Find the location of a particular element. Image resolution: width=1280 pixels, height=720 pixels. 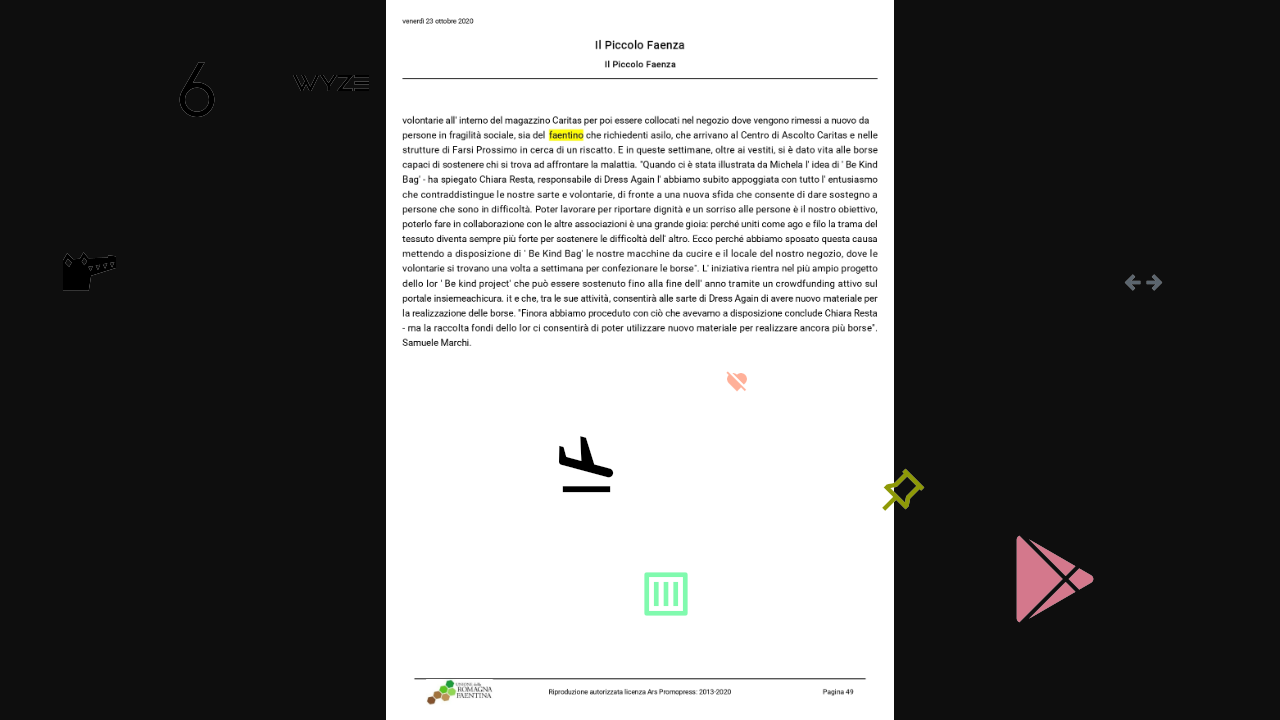

open the google play store is located at coordinates (1055, 579).